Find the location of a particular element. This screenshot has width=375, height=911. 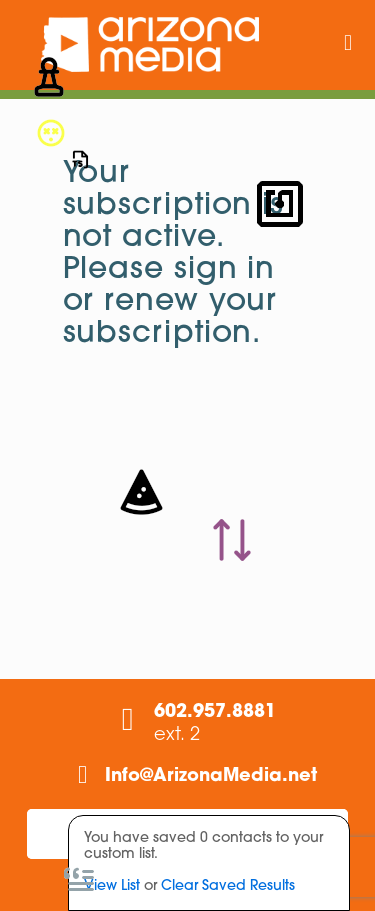

indicates an error or failed action is located at coordinates (51, 133).